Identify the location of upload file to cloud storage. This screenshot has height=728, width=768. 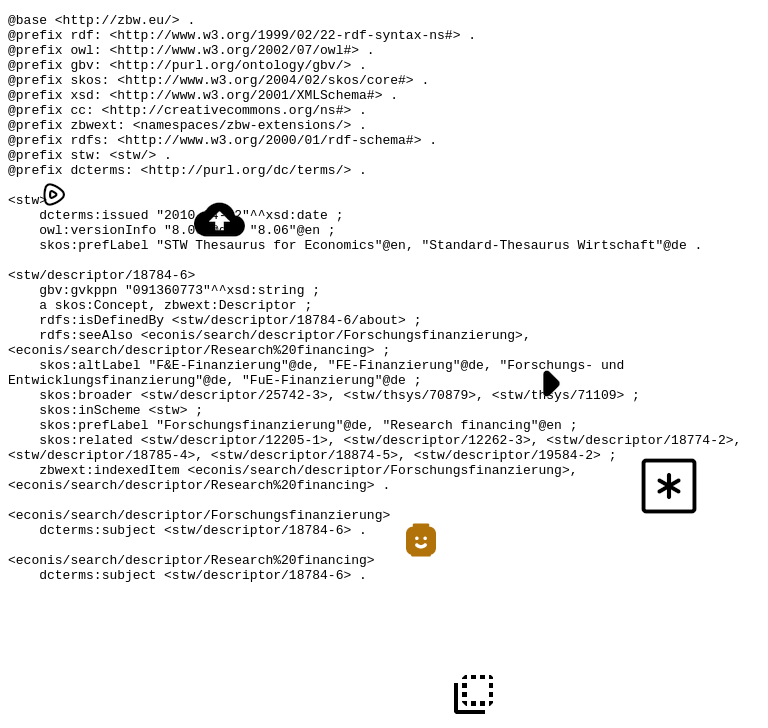
(219, 219).